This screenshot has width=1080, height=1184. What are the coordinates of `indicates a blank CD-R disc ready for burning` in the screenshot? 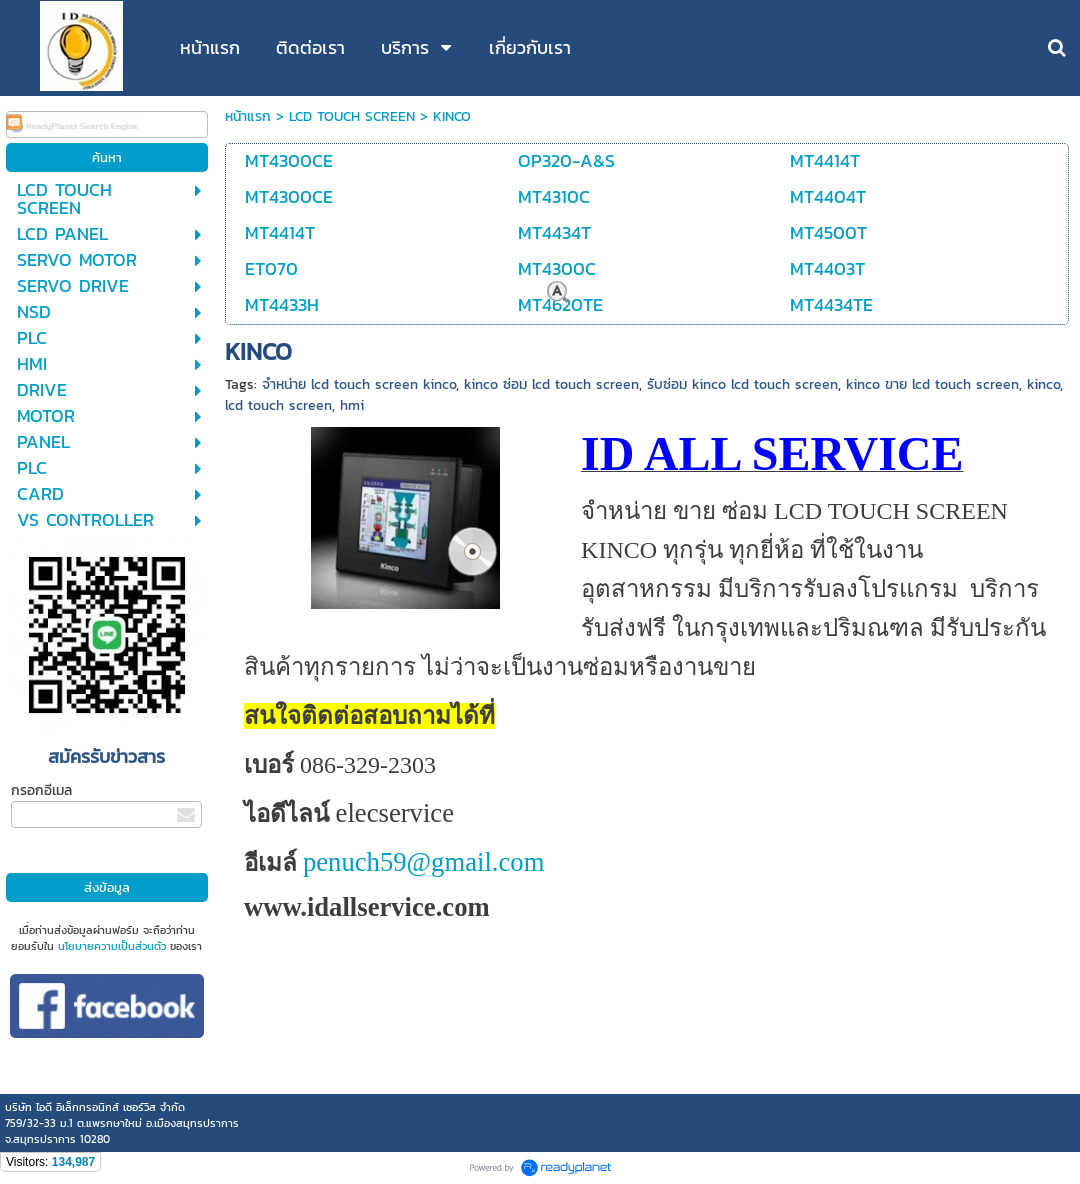 It's located at (472, 551).